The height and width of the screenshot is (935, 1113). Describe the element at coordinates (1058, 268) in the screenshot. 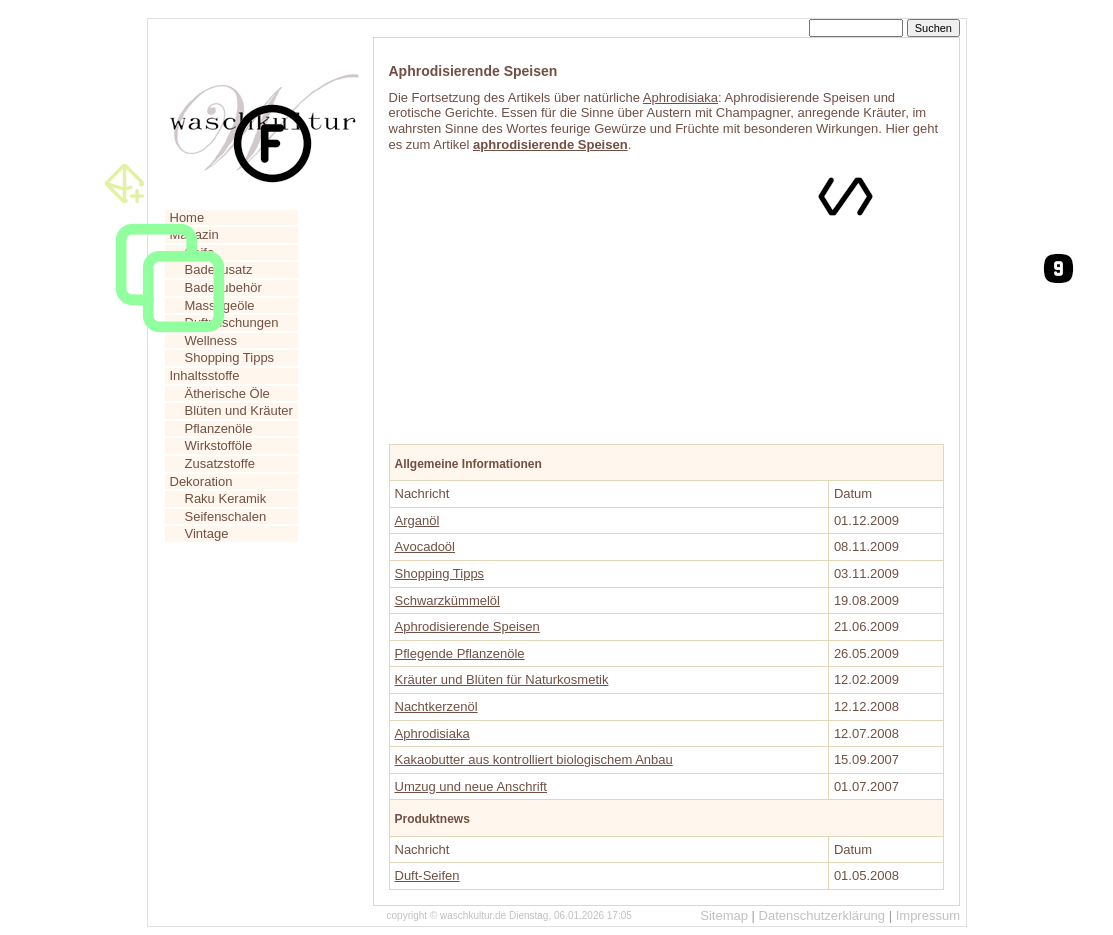

I see `indicates item number 9 in a list or sequence` at that location.